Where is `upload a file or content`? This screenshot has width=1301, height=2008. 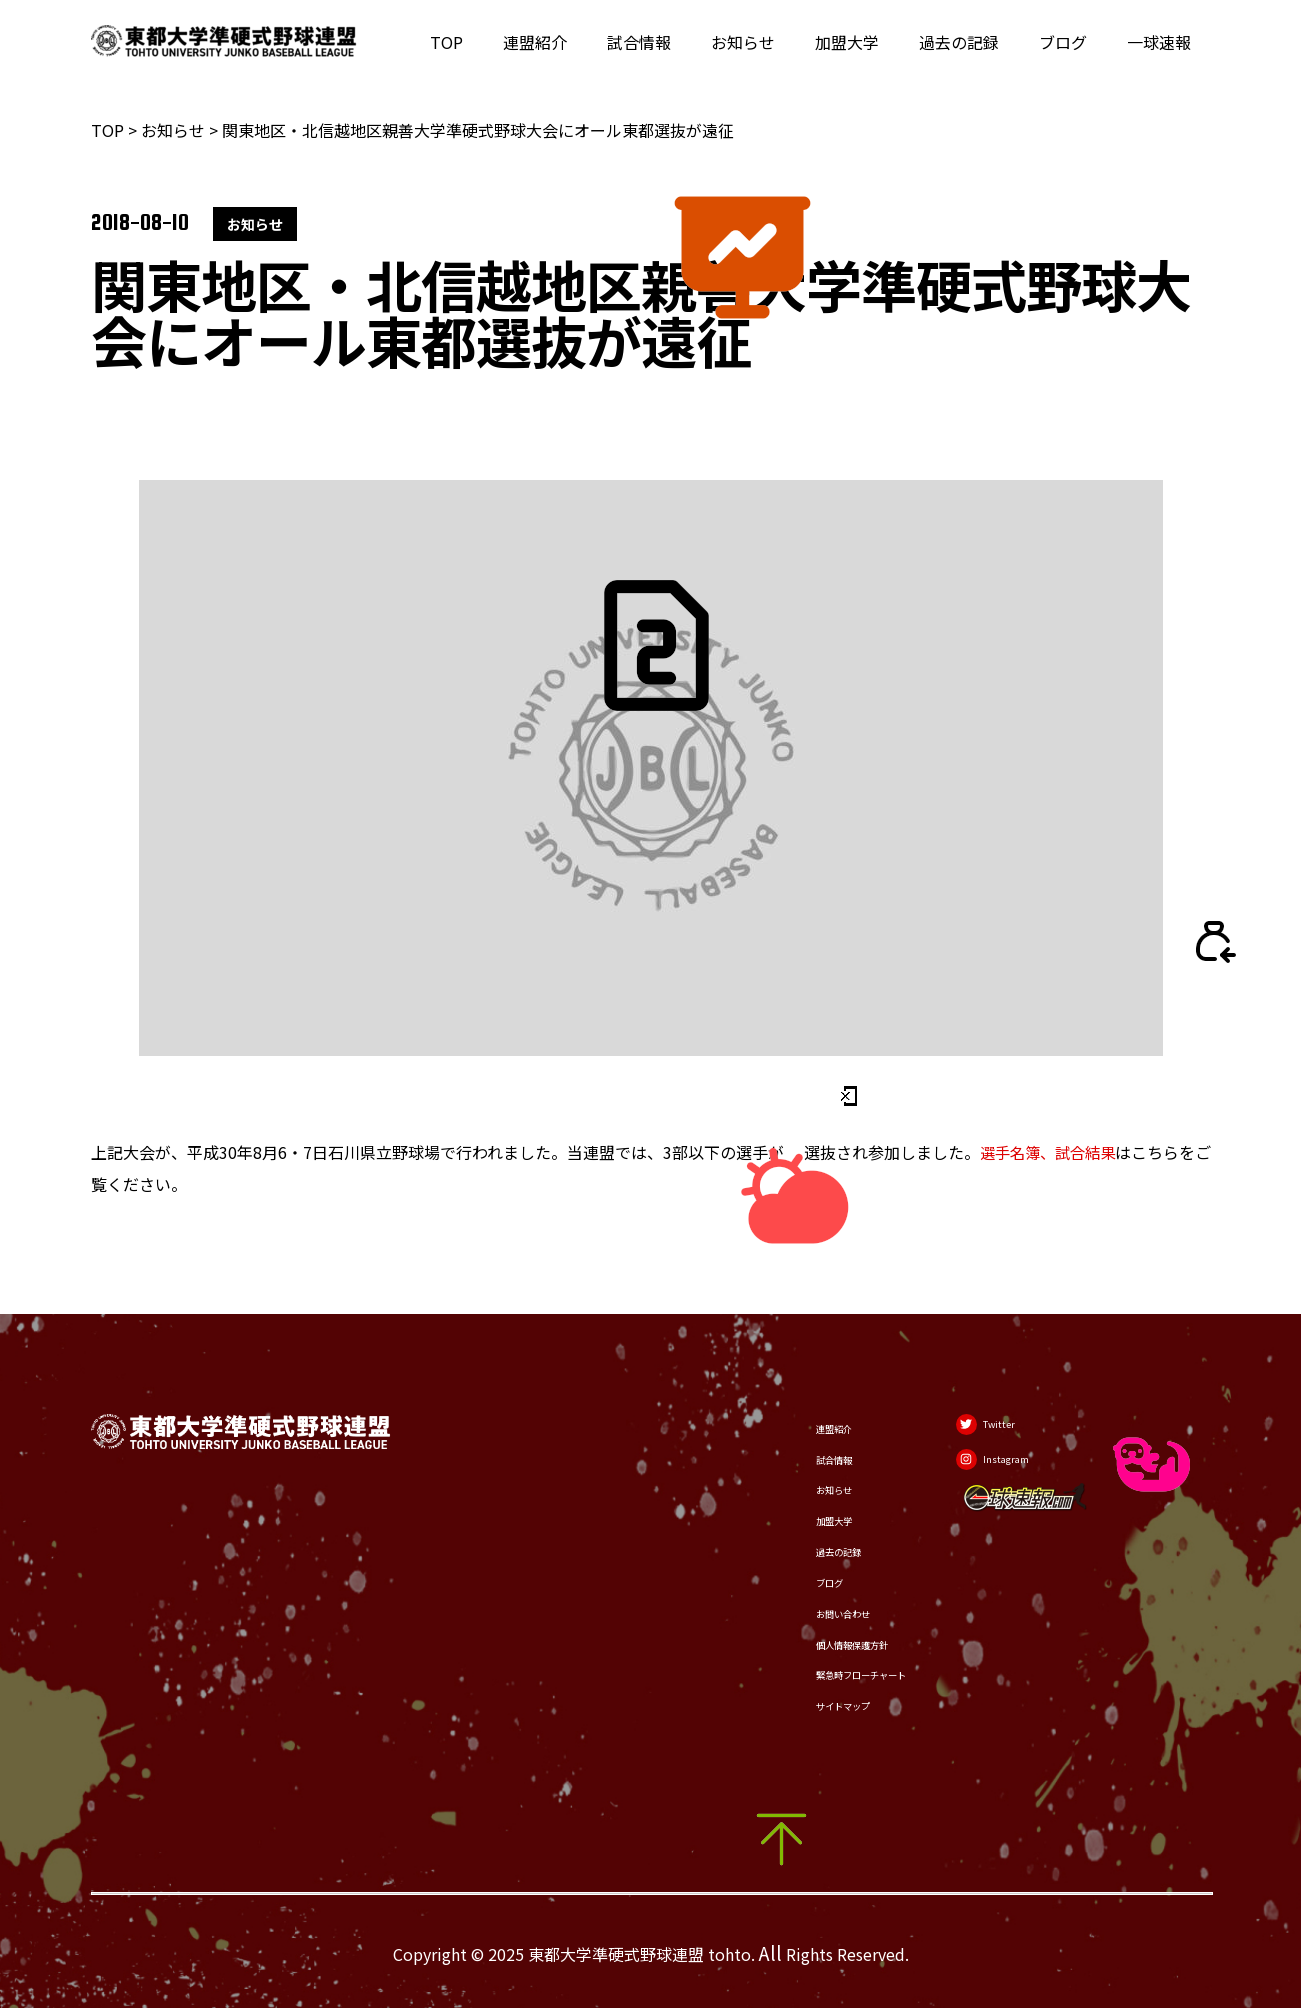 upload a file or content is located at coordinates (781, 1838).